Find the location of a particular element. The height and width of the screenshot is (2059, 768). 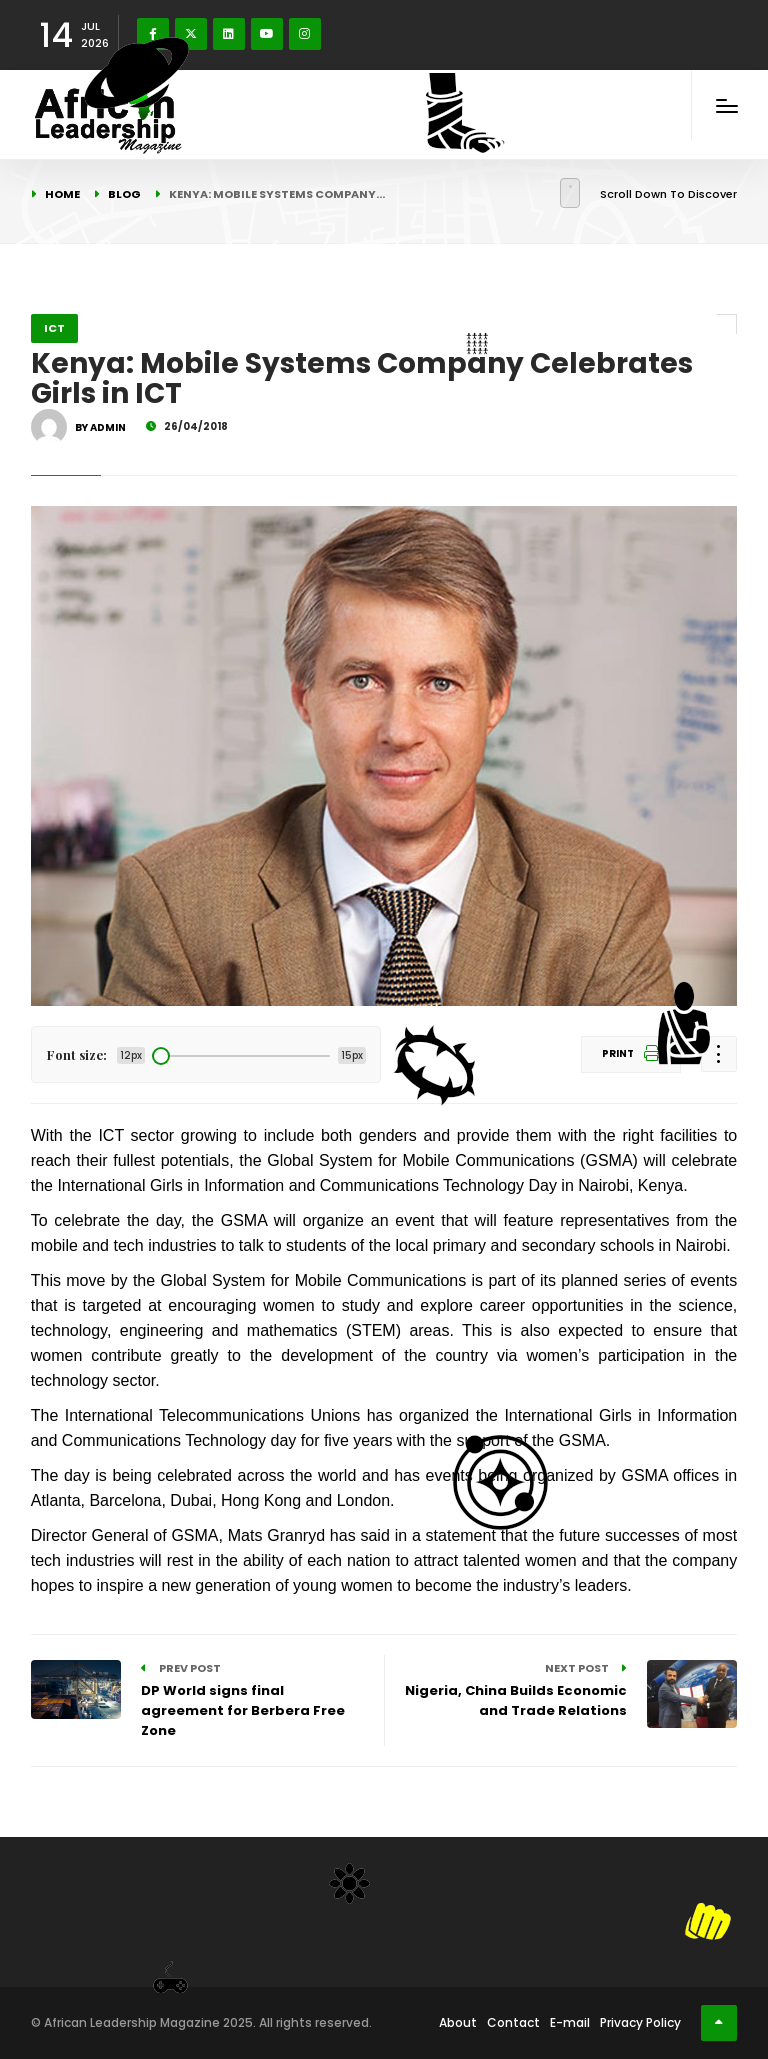

access space or astronomy-themed content is located at coordinates (137, 74).